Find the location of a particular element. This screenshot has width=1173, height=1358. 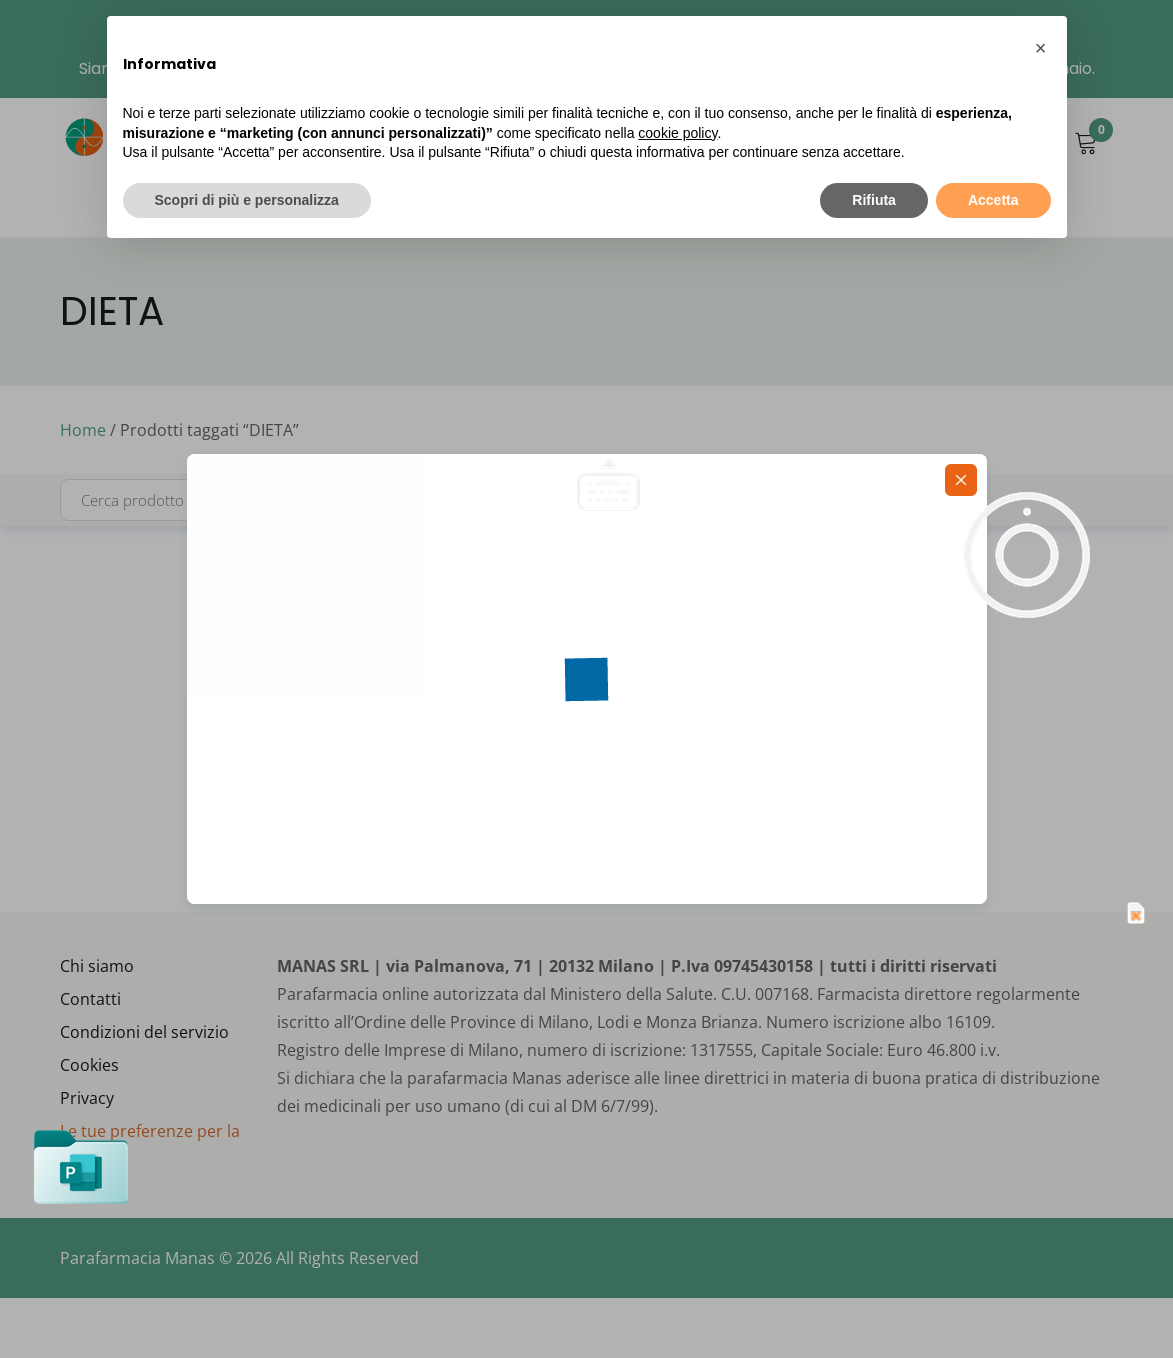

indicates camera is currently active is located at coordinates (1027, 555).